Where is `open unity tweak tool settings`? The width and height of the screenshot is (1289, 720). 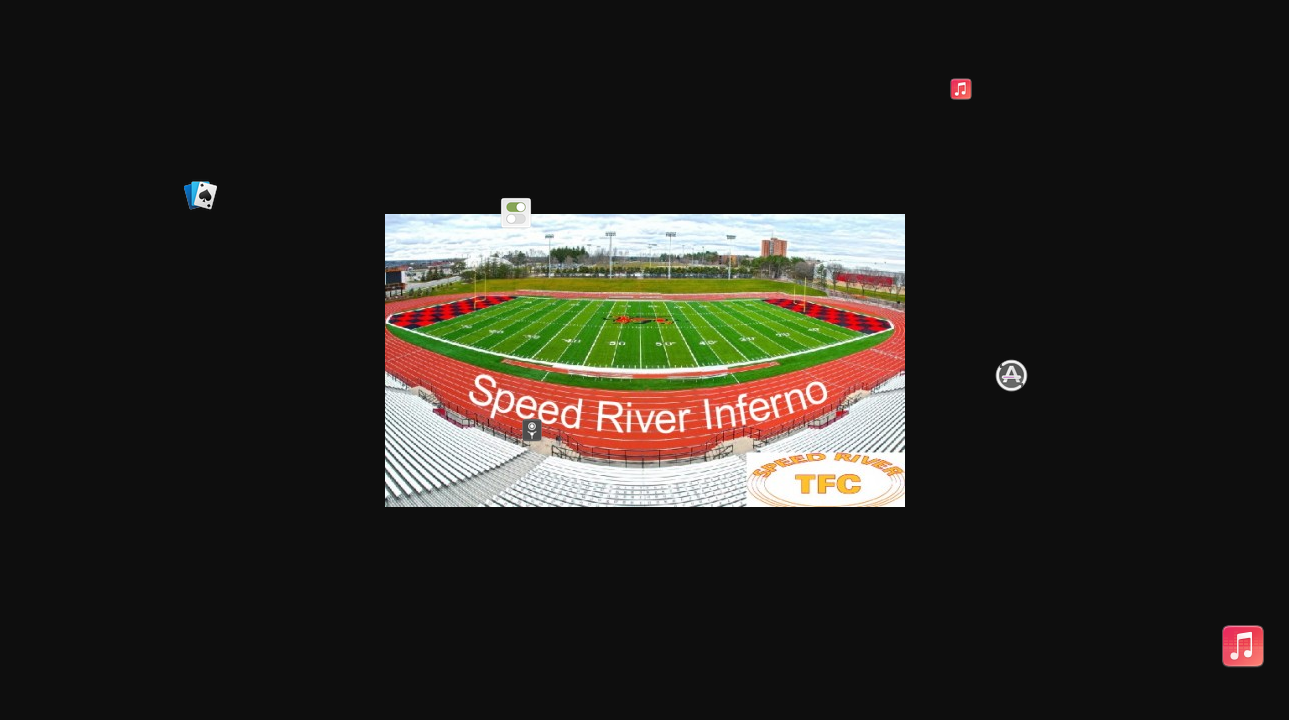 open unity tweak tool settings is located at coordinates (516, 213).